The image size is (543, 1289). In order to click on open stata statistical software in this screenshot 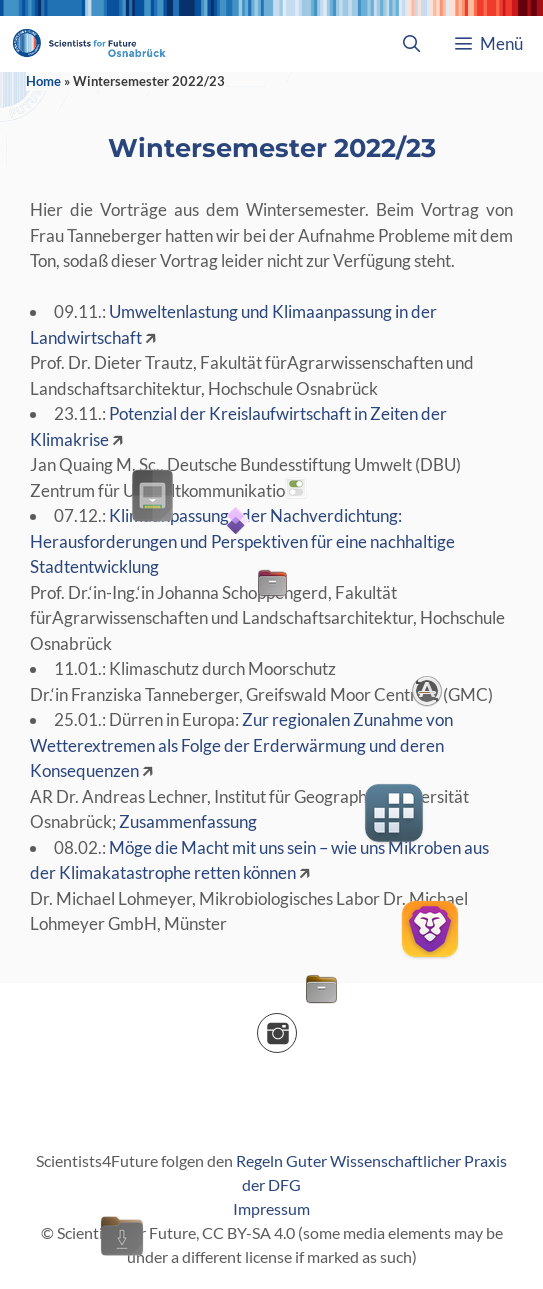, I will do `click(394, 813)`.